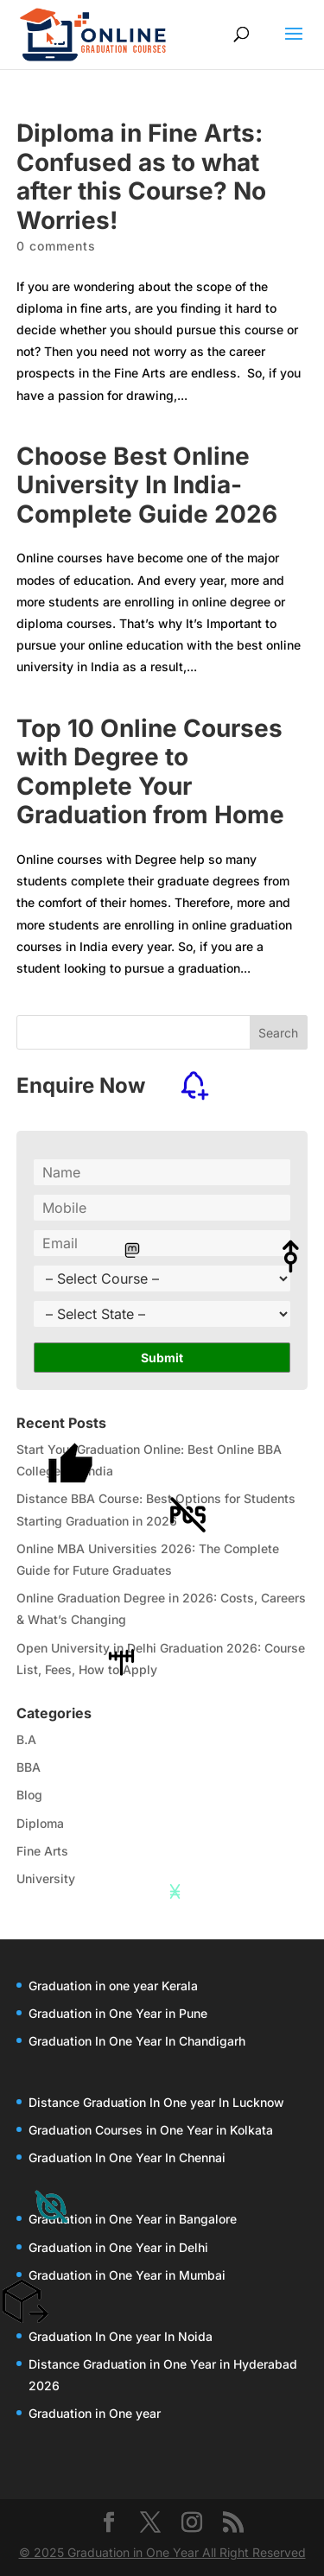  What do you see at coordinates (194, 1085) in the screenshot?
I see `add a new notification or alert` at bounding box center [194, 1085].